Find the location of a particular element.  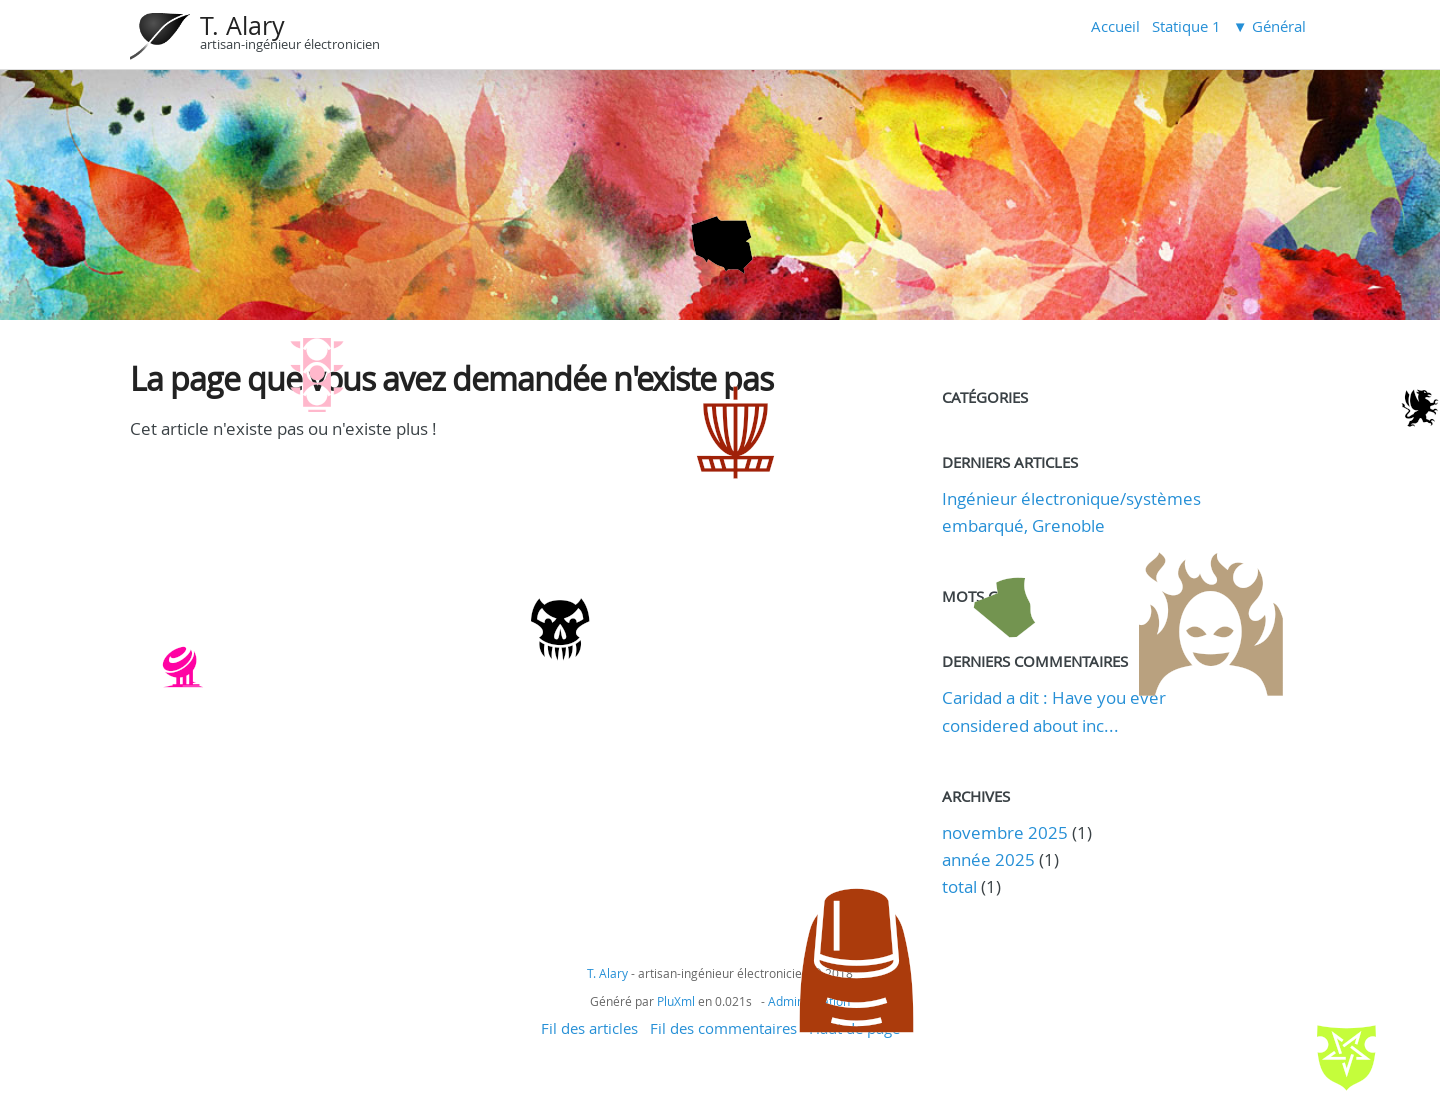

fantasy game faction or guild emblem is located at coordinates (1420, 408).